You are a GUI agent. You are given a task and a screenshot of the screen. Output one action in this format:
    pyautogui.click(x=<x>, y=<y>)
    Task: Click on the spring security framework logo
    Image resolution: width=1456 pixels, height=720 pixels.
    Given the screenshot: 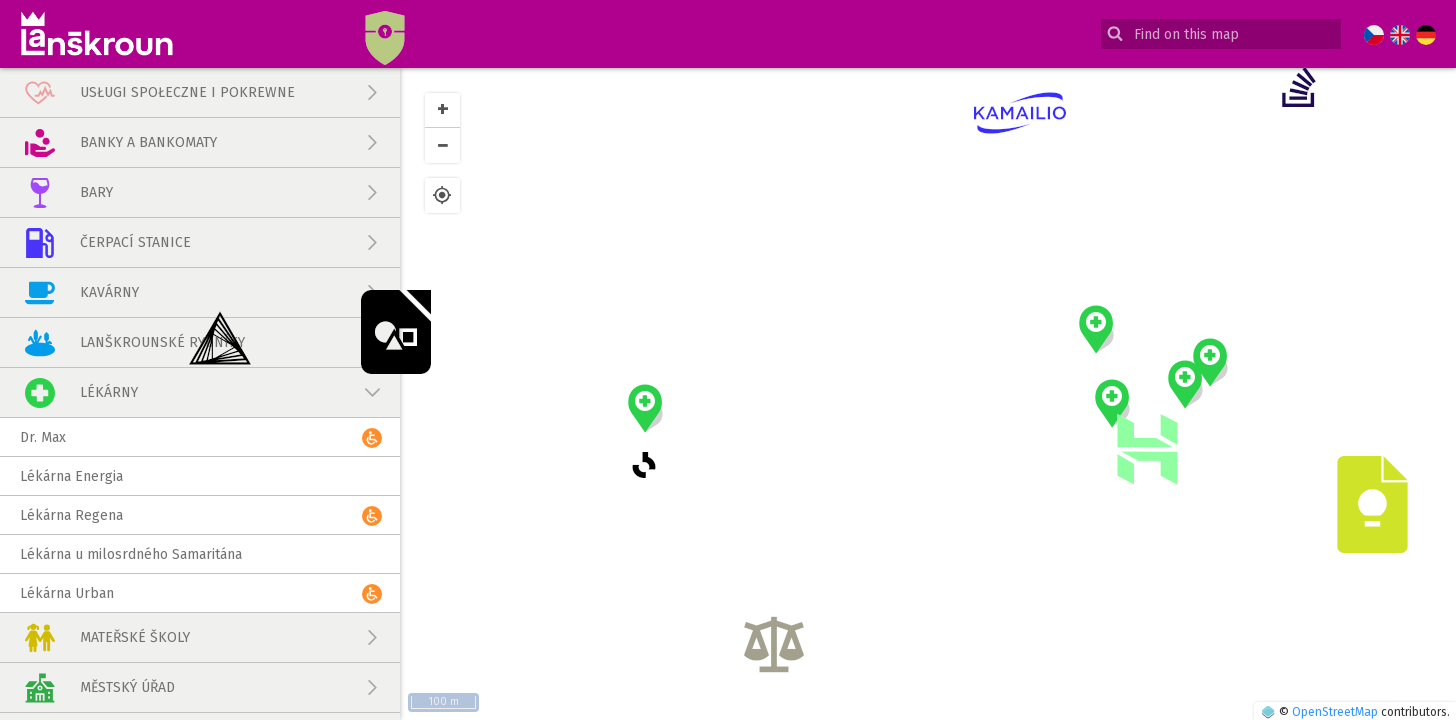 What is the action you would take?
    pyautogui.click(x=385, y=38)
    